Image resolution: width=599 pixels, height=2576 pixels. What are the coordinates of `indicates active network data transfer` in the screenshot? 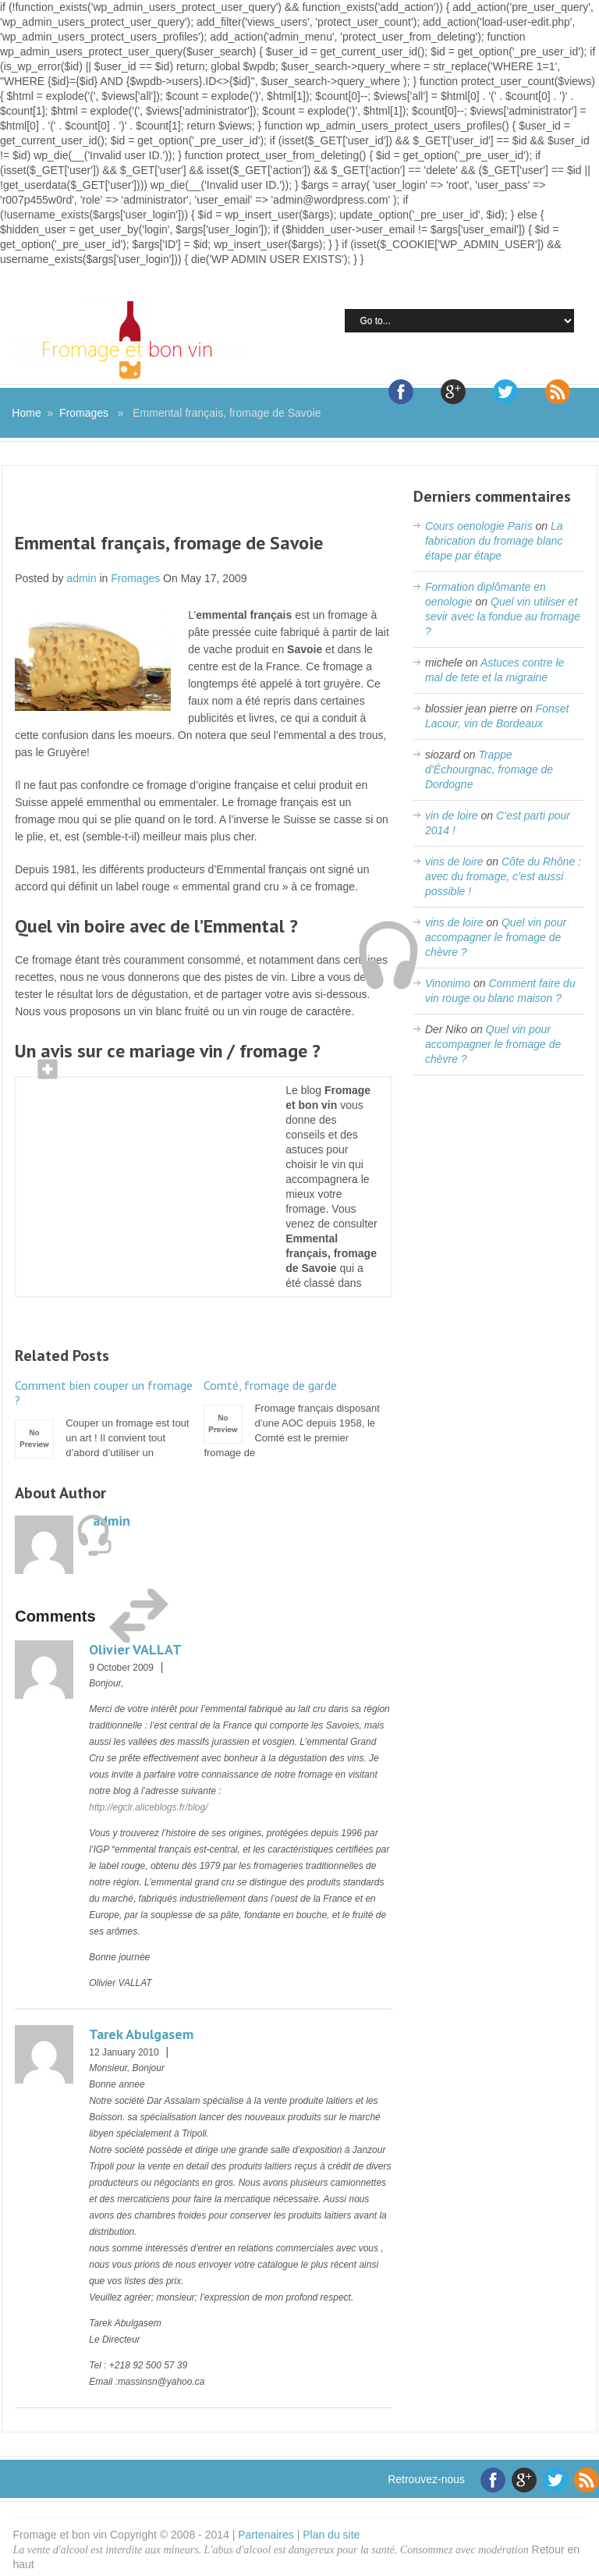 It's located at (137, 1615).